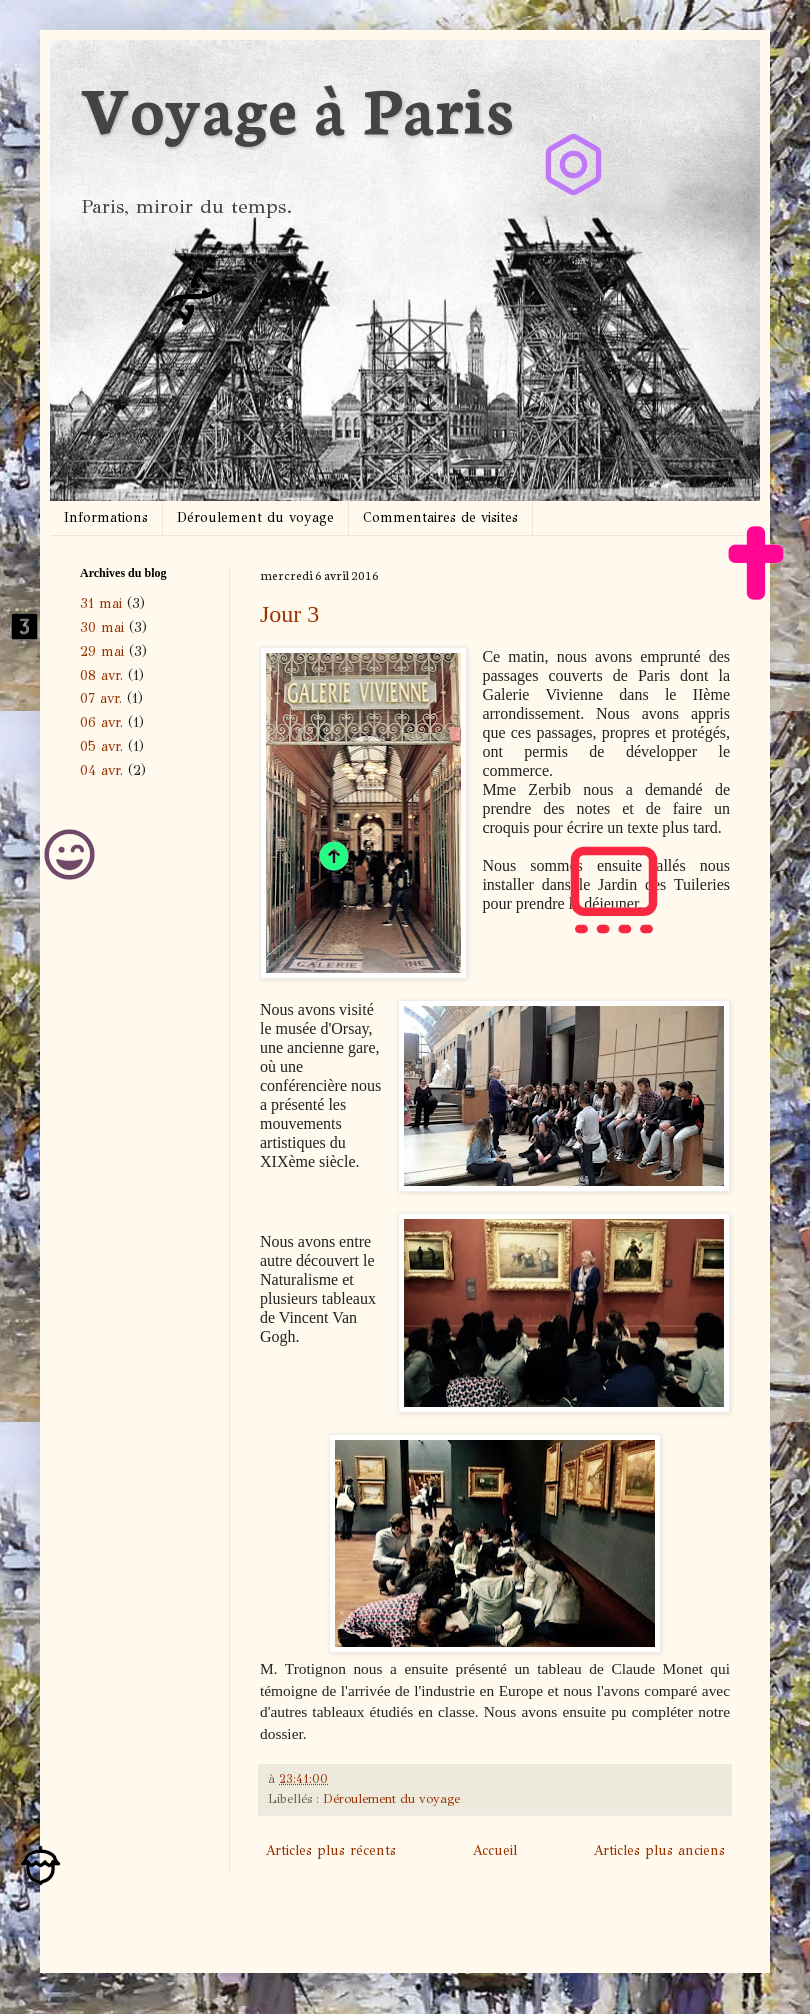 The height and width of the screenshot is (2014, 810). I want to click on upload a file or content, so click(334, 856).